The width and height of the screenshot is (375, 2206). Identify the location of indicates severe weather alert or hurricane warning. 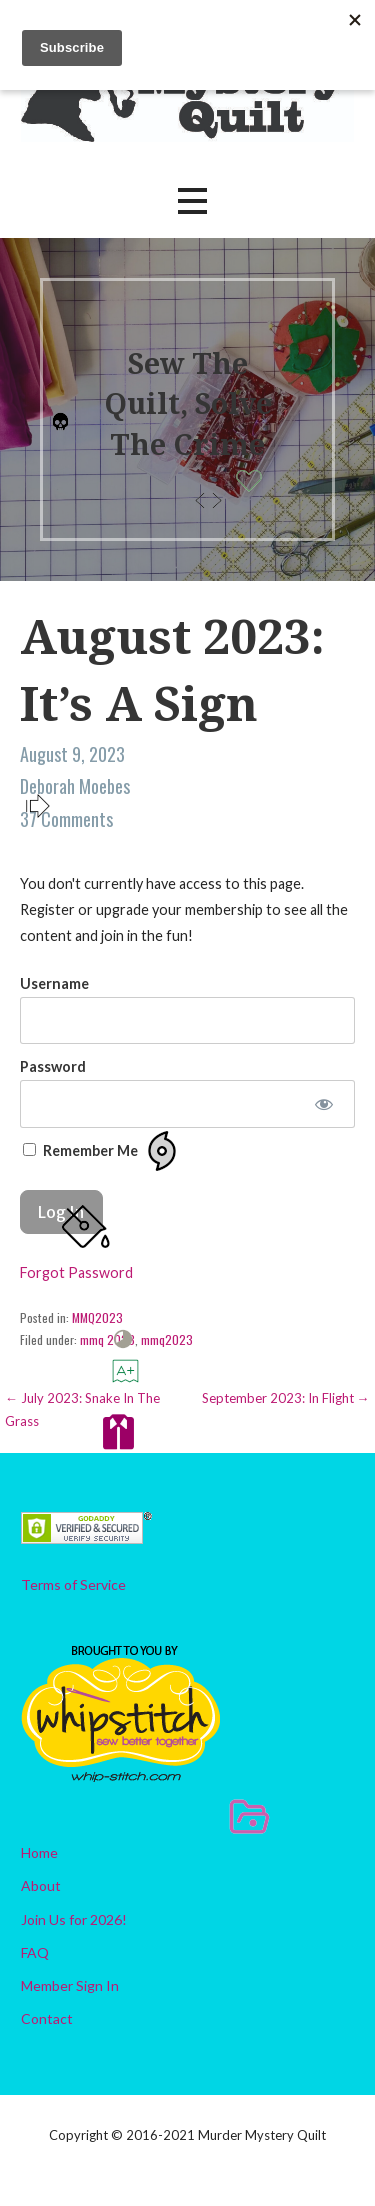
(162, 1151).